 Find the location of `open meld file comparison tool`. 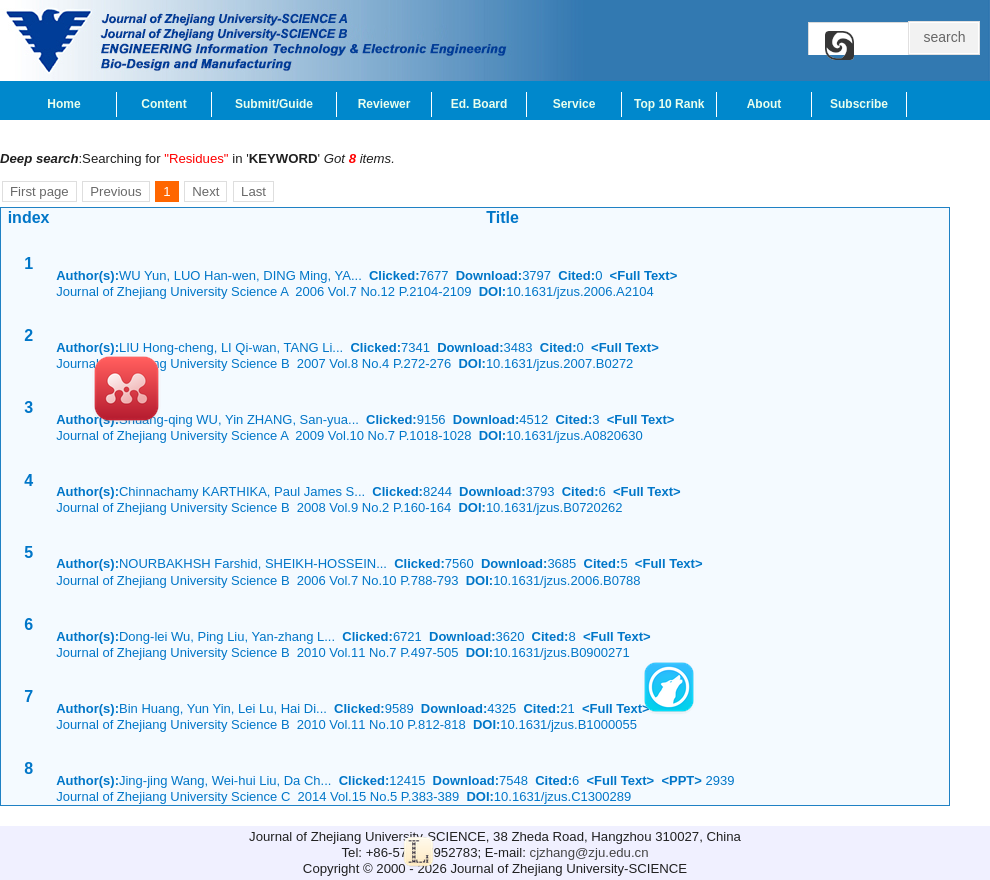

open meld file comparison tool is located at coordinates (839, 45).